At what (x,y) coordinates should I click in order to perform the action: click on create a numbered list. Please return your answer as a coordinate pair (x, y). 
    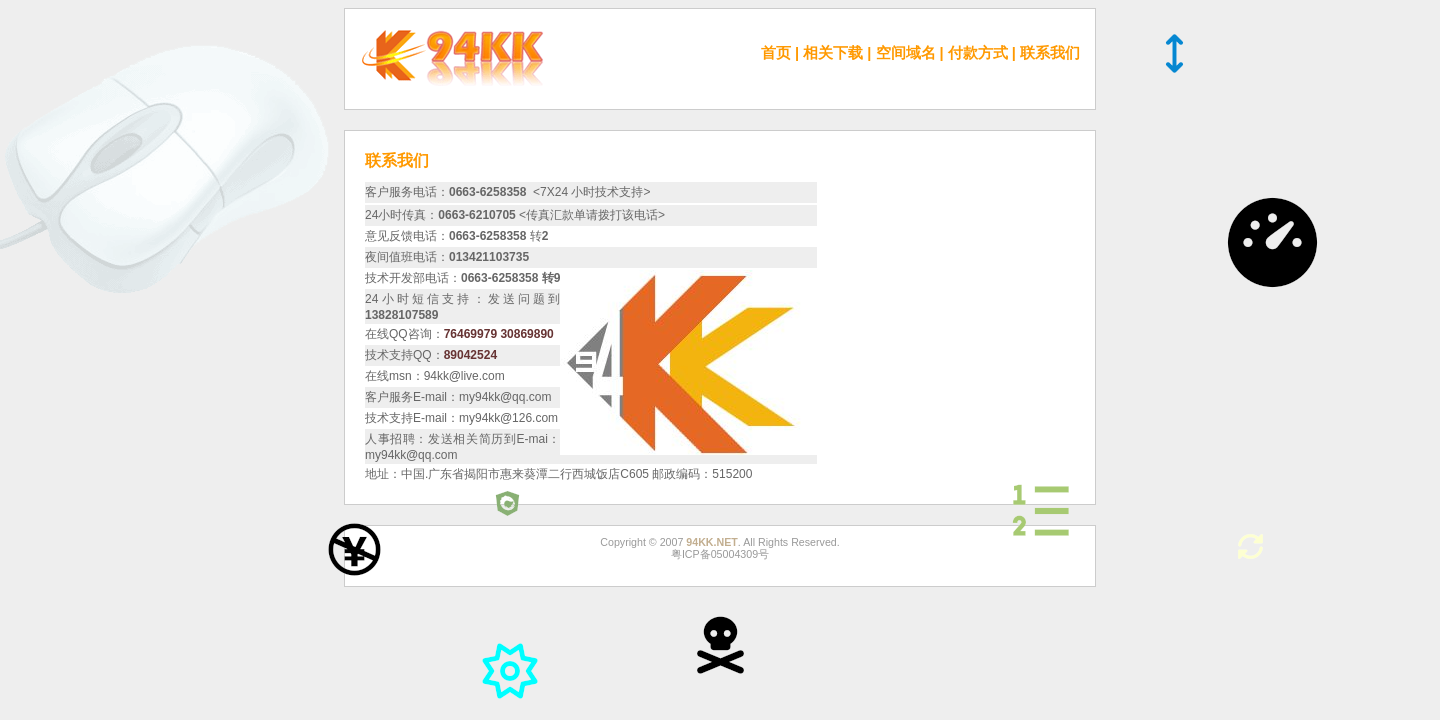
    Looking at the image, I should click on (1041, 511).